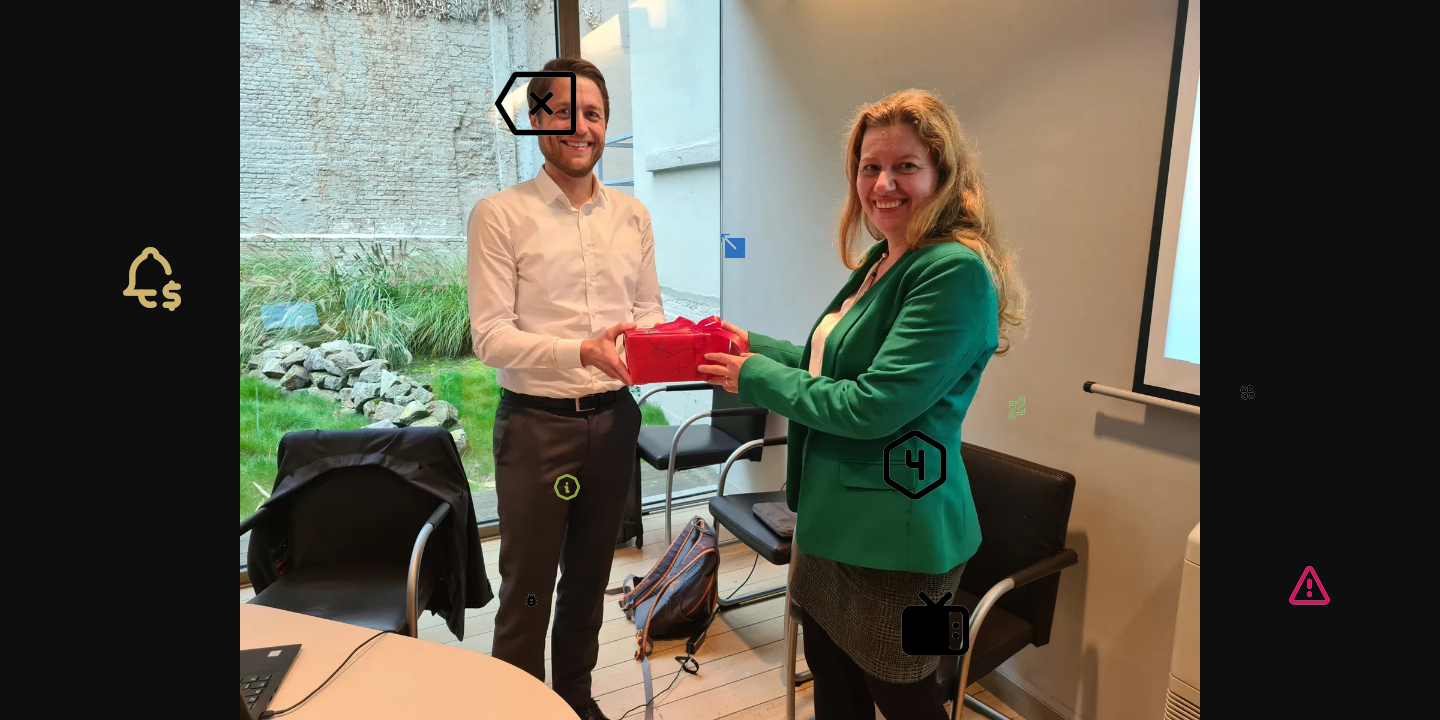 This screenshot has width=1440, height=720. I want to click on access classic TV or broadcast content, so click(935, 625).